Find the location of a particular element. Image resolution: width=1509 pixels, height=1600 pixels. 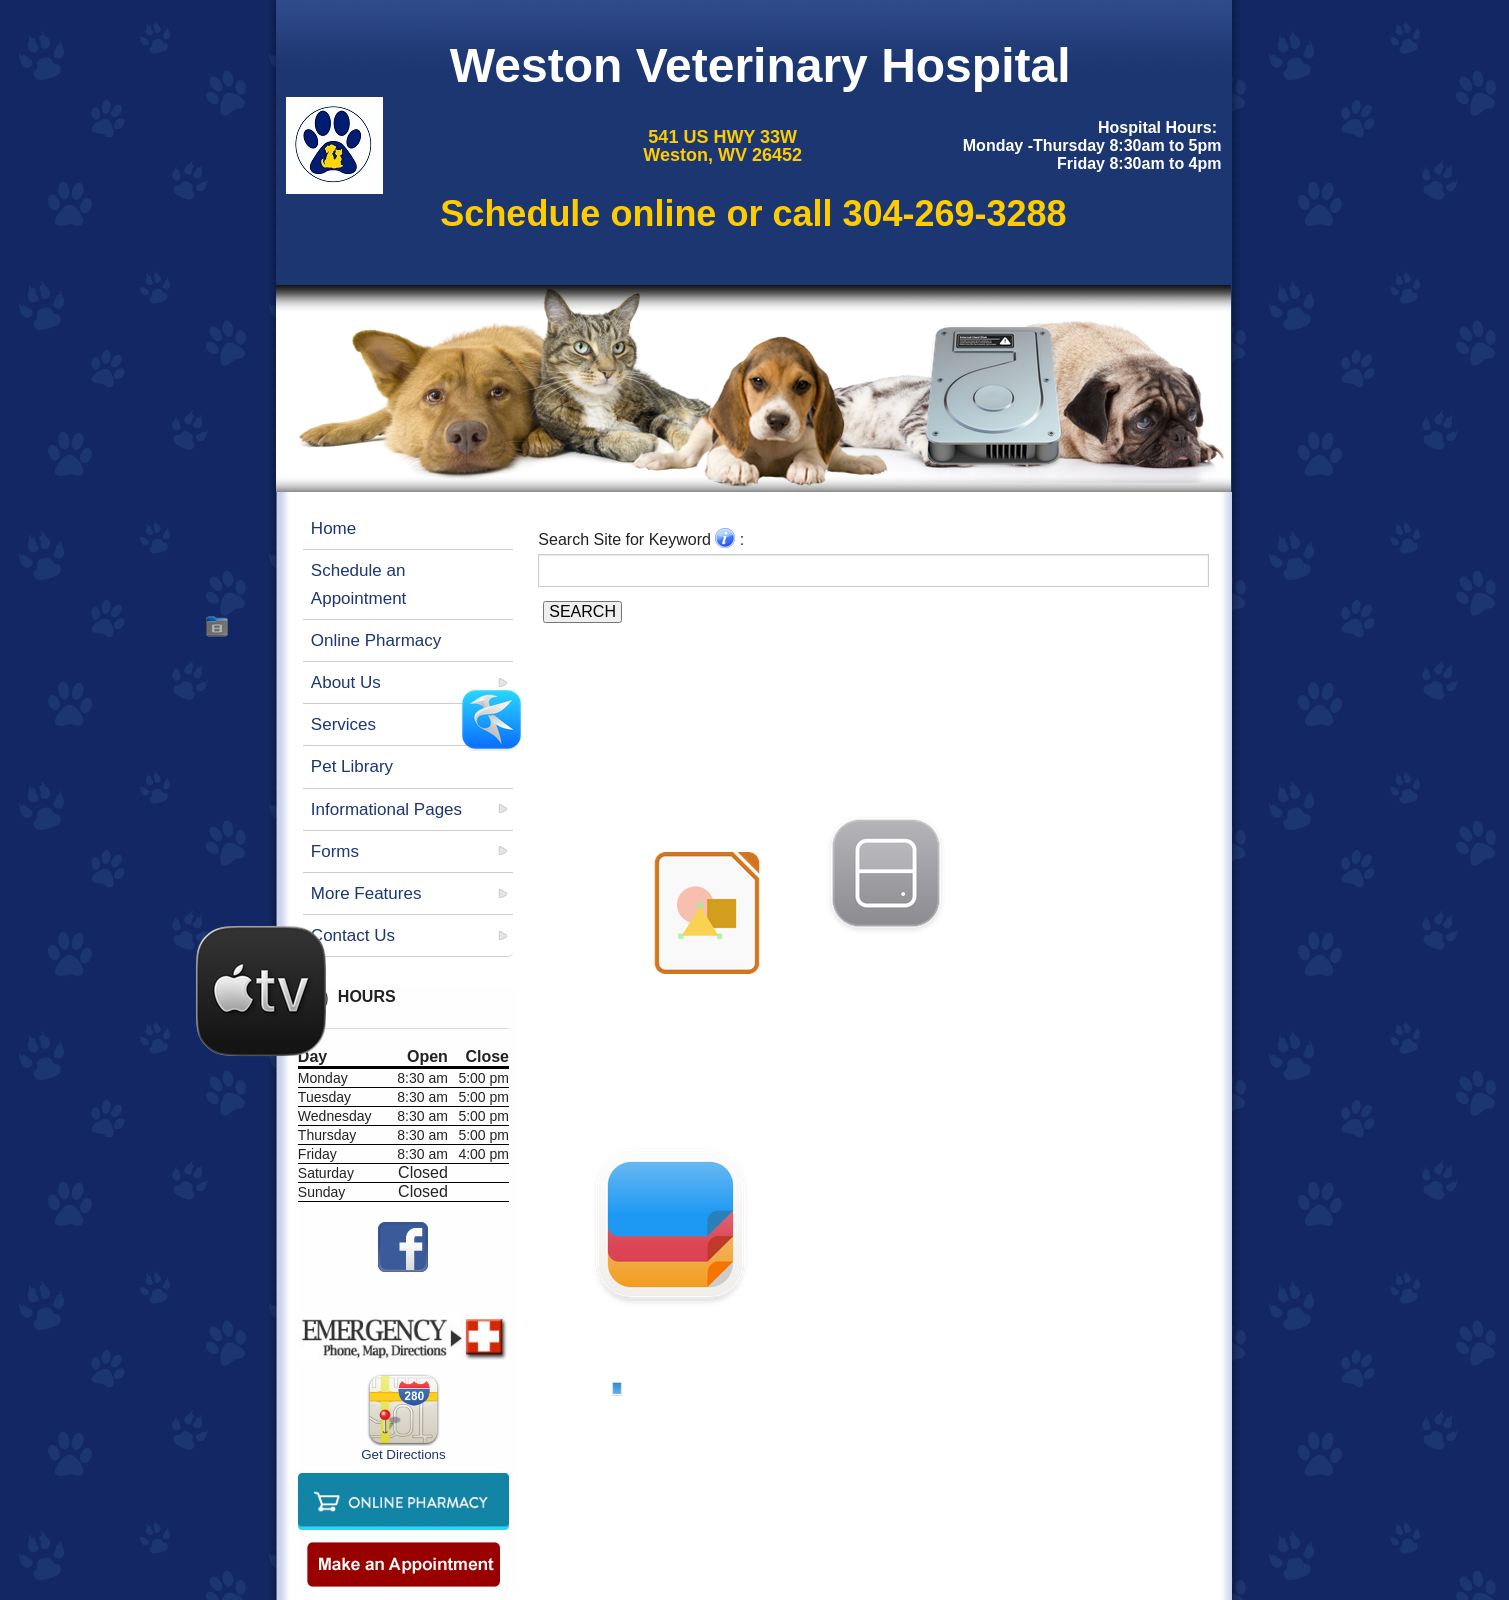

open kate text editor is located at coordinates (491, 719).